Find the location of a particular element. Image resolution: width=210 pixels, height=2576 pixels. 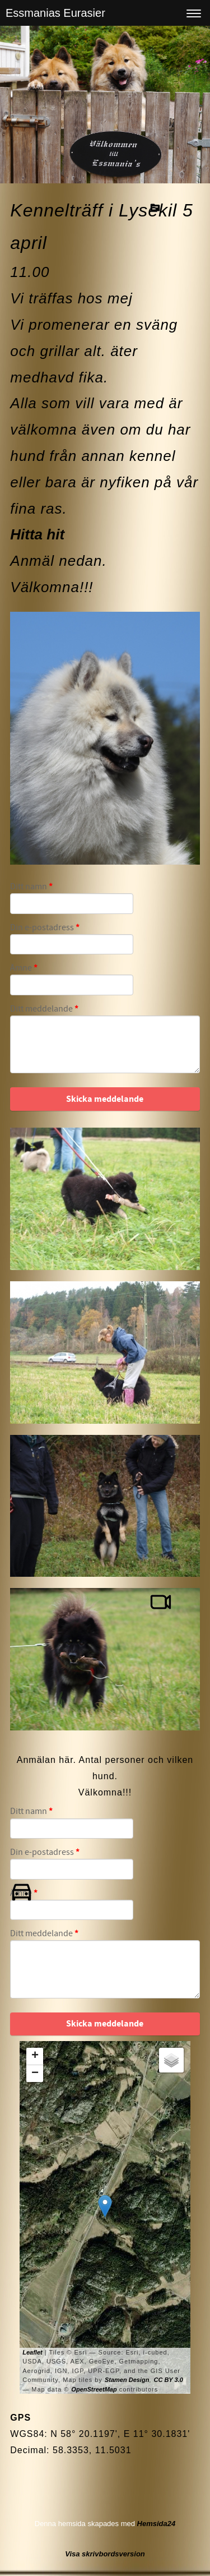

view estimated time of arrival for your drive is located at coordinates (21, 1892).